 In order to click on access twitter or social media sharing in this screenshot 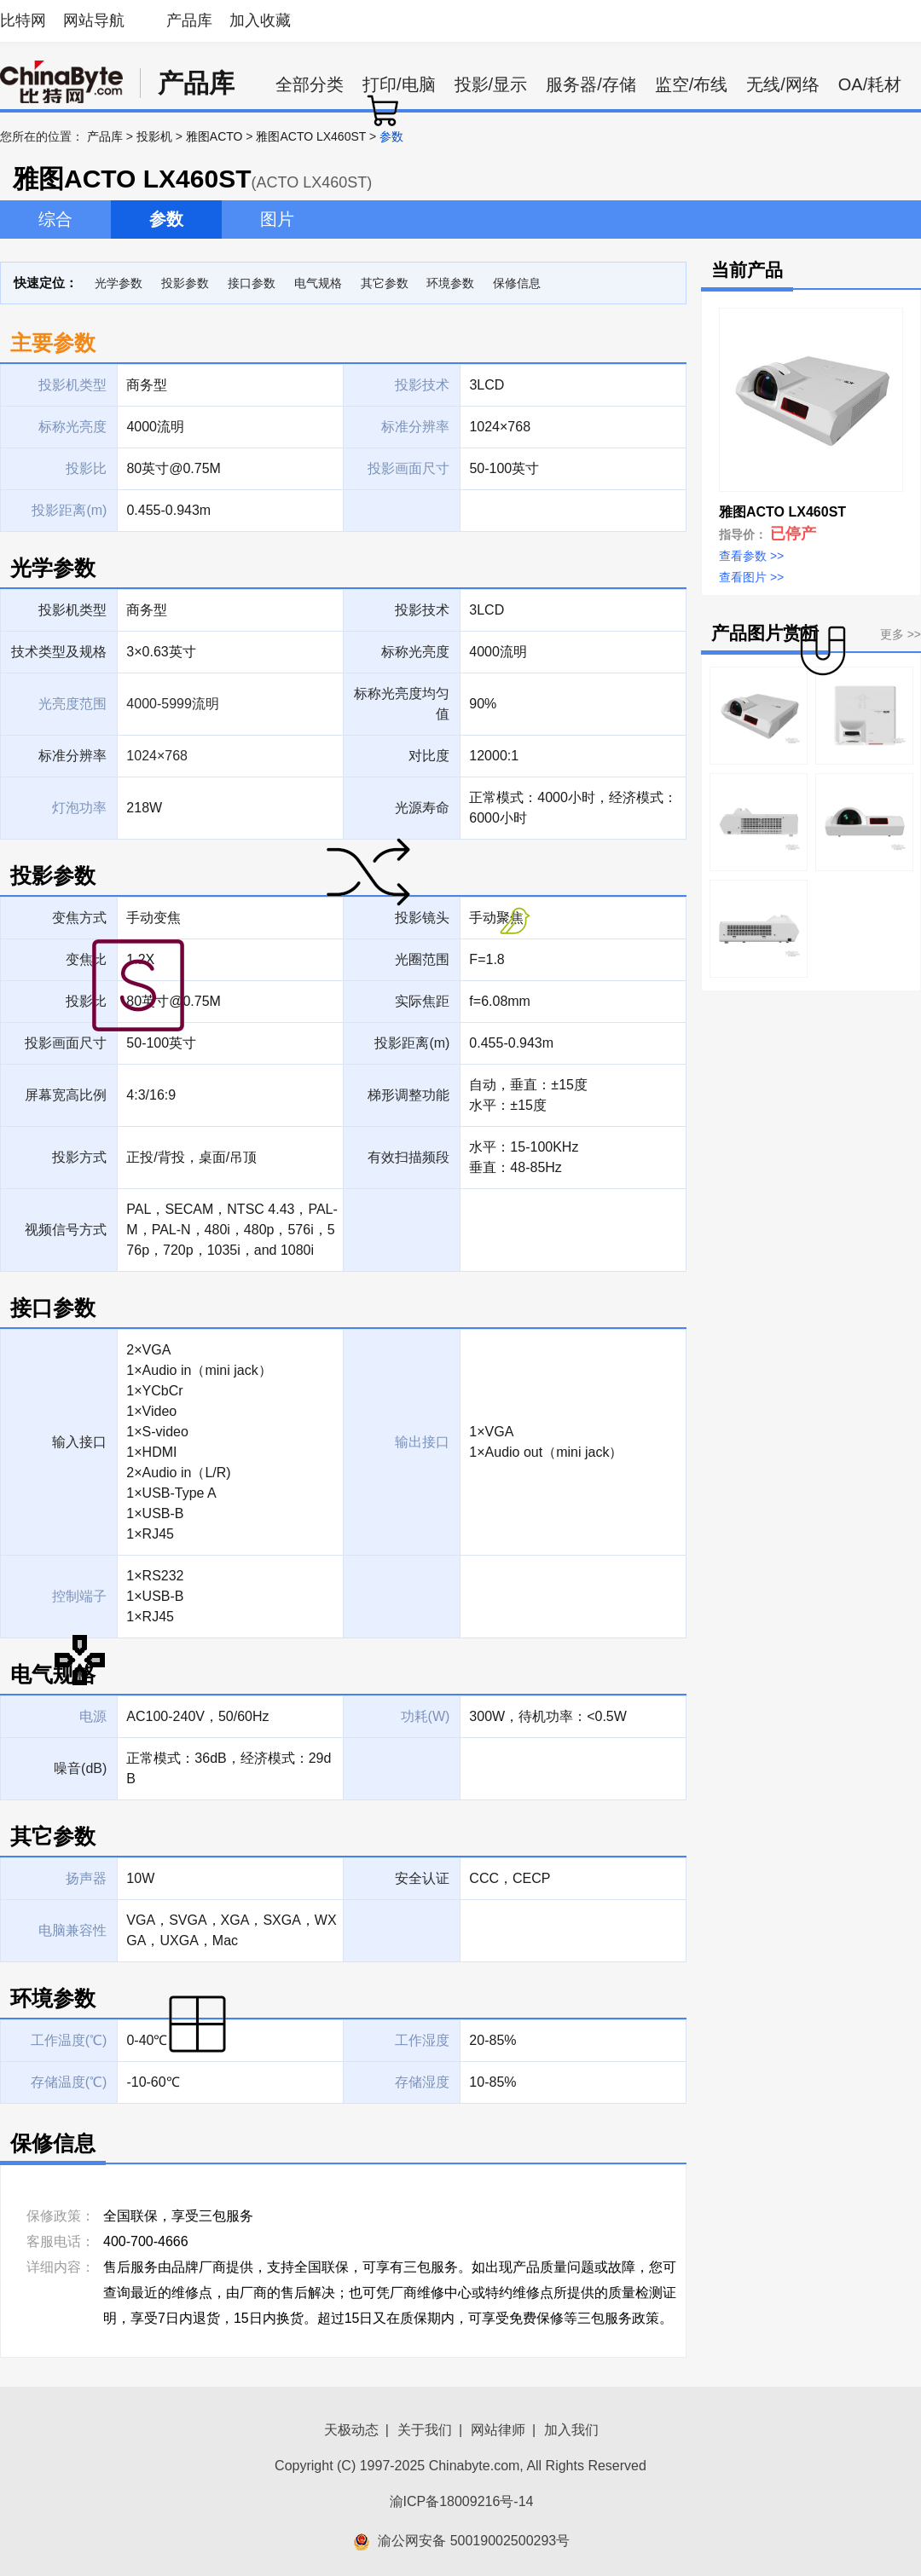, I will do `click(515, 921)`.